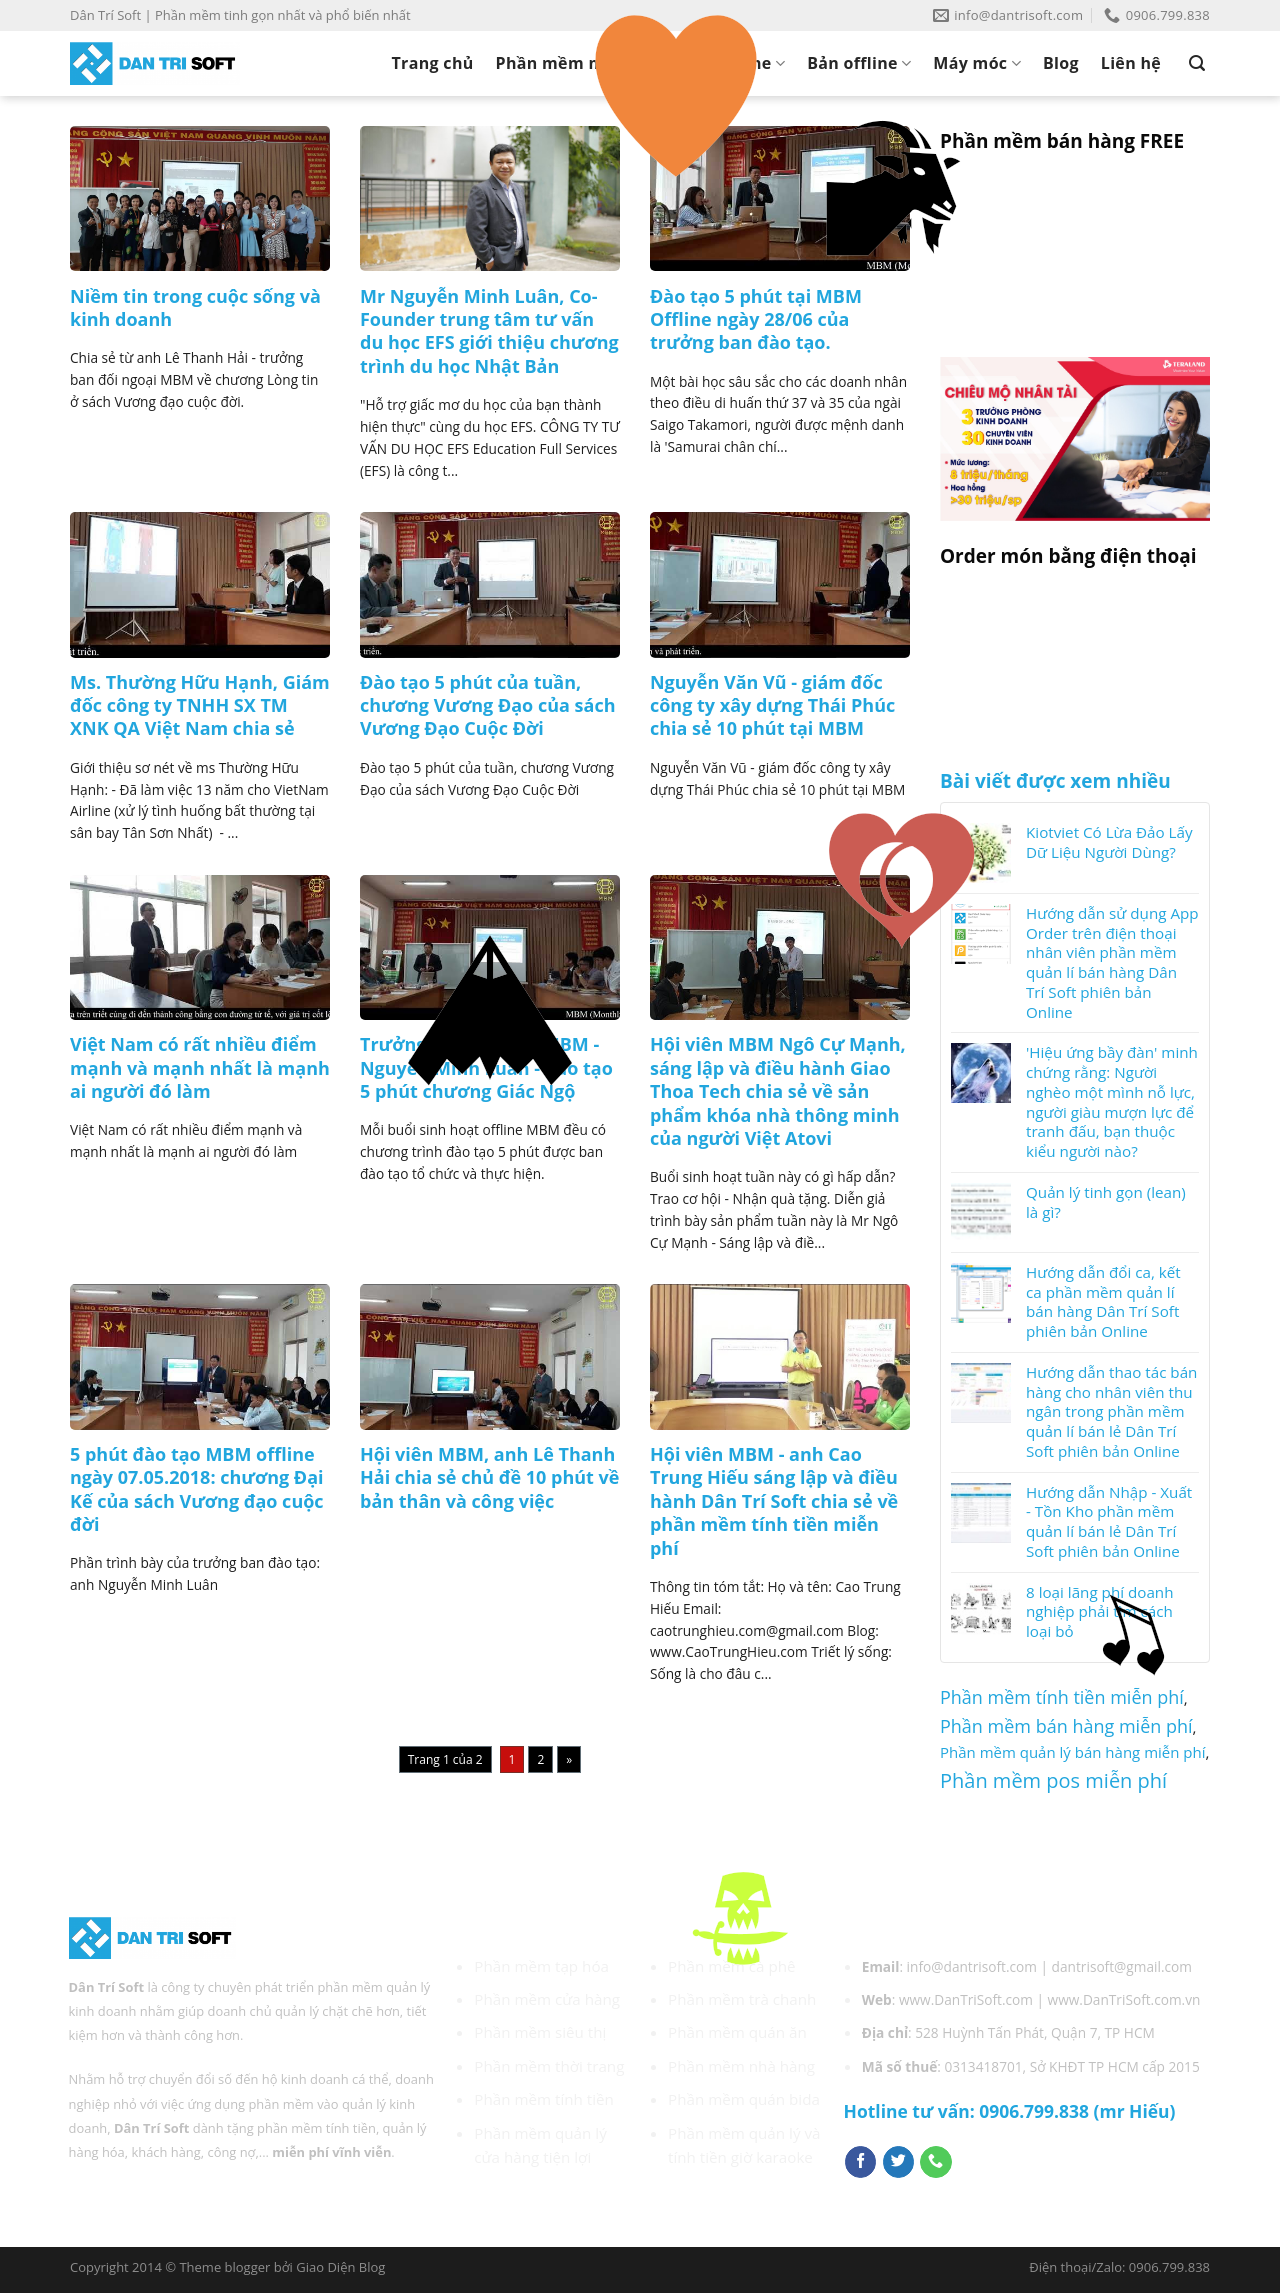 This screenshot has width=1280, height=2293. Describe the element at coordinates (901, 879) in the screenshot. I see `favorite or like a game item` at that location.